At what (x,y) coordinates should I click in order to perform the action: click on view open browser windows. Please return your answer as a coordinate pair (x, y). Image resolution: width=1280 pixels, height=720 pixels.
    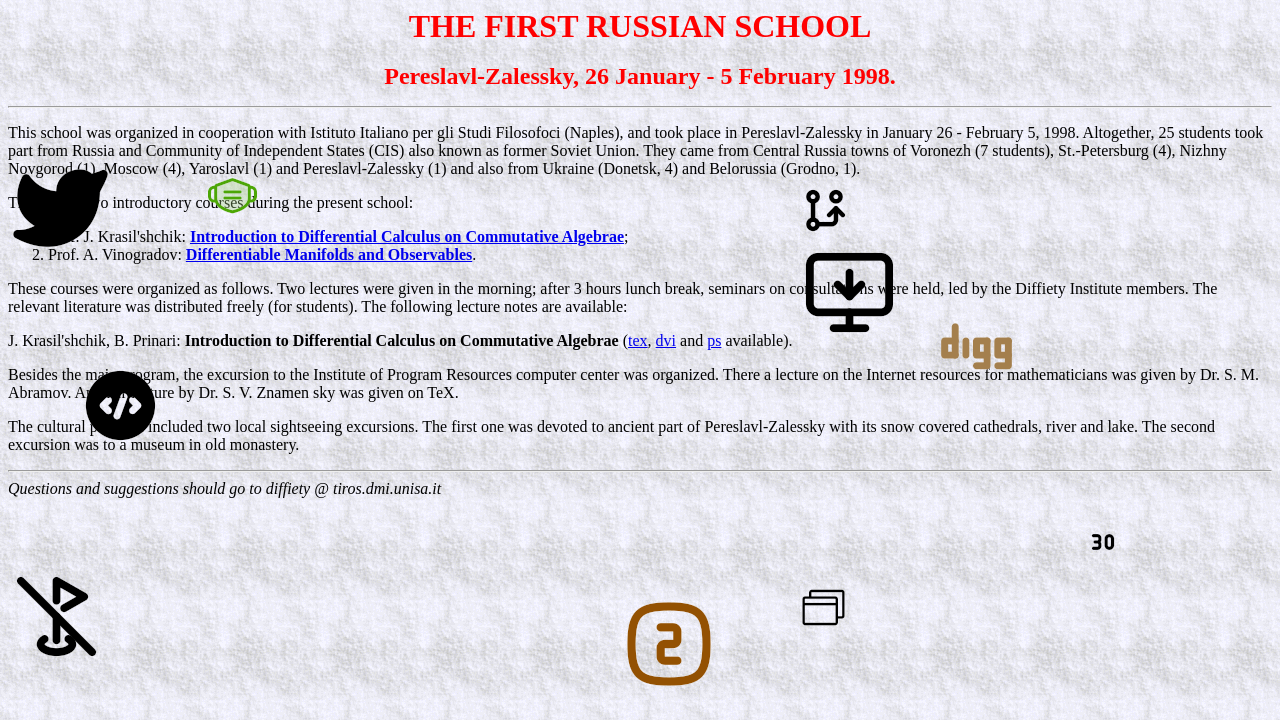
    Looking at the image, I should click on (823, 607).